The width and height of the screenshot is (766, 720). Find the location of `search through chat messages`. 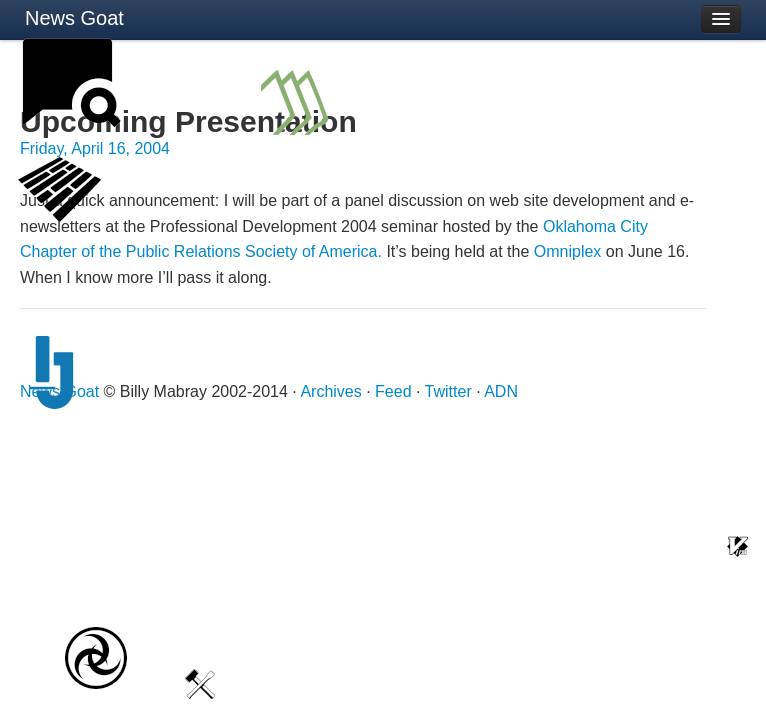

search through chat messages is located at coordinates (67, 78).